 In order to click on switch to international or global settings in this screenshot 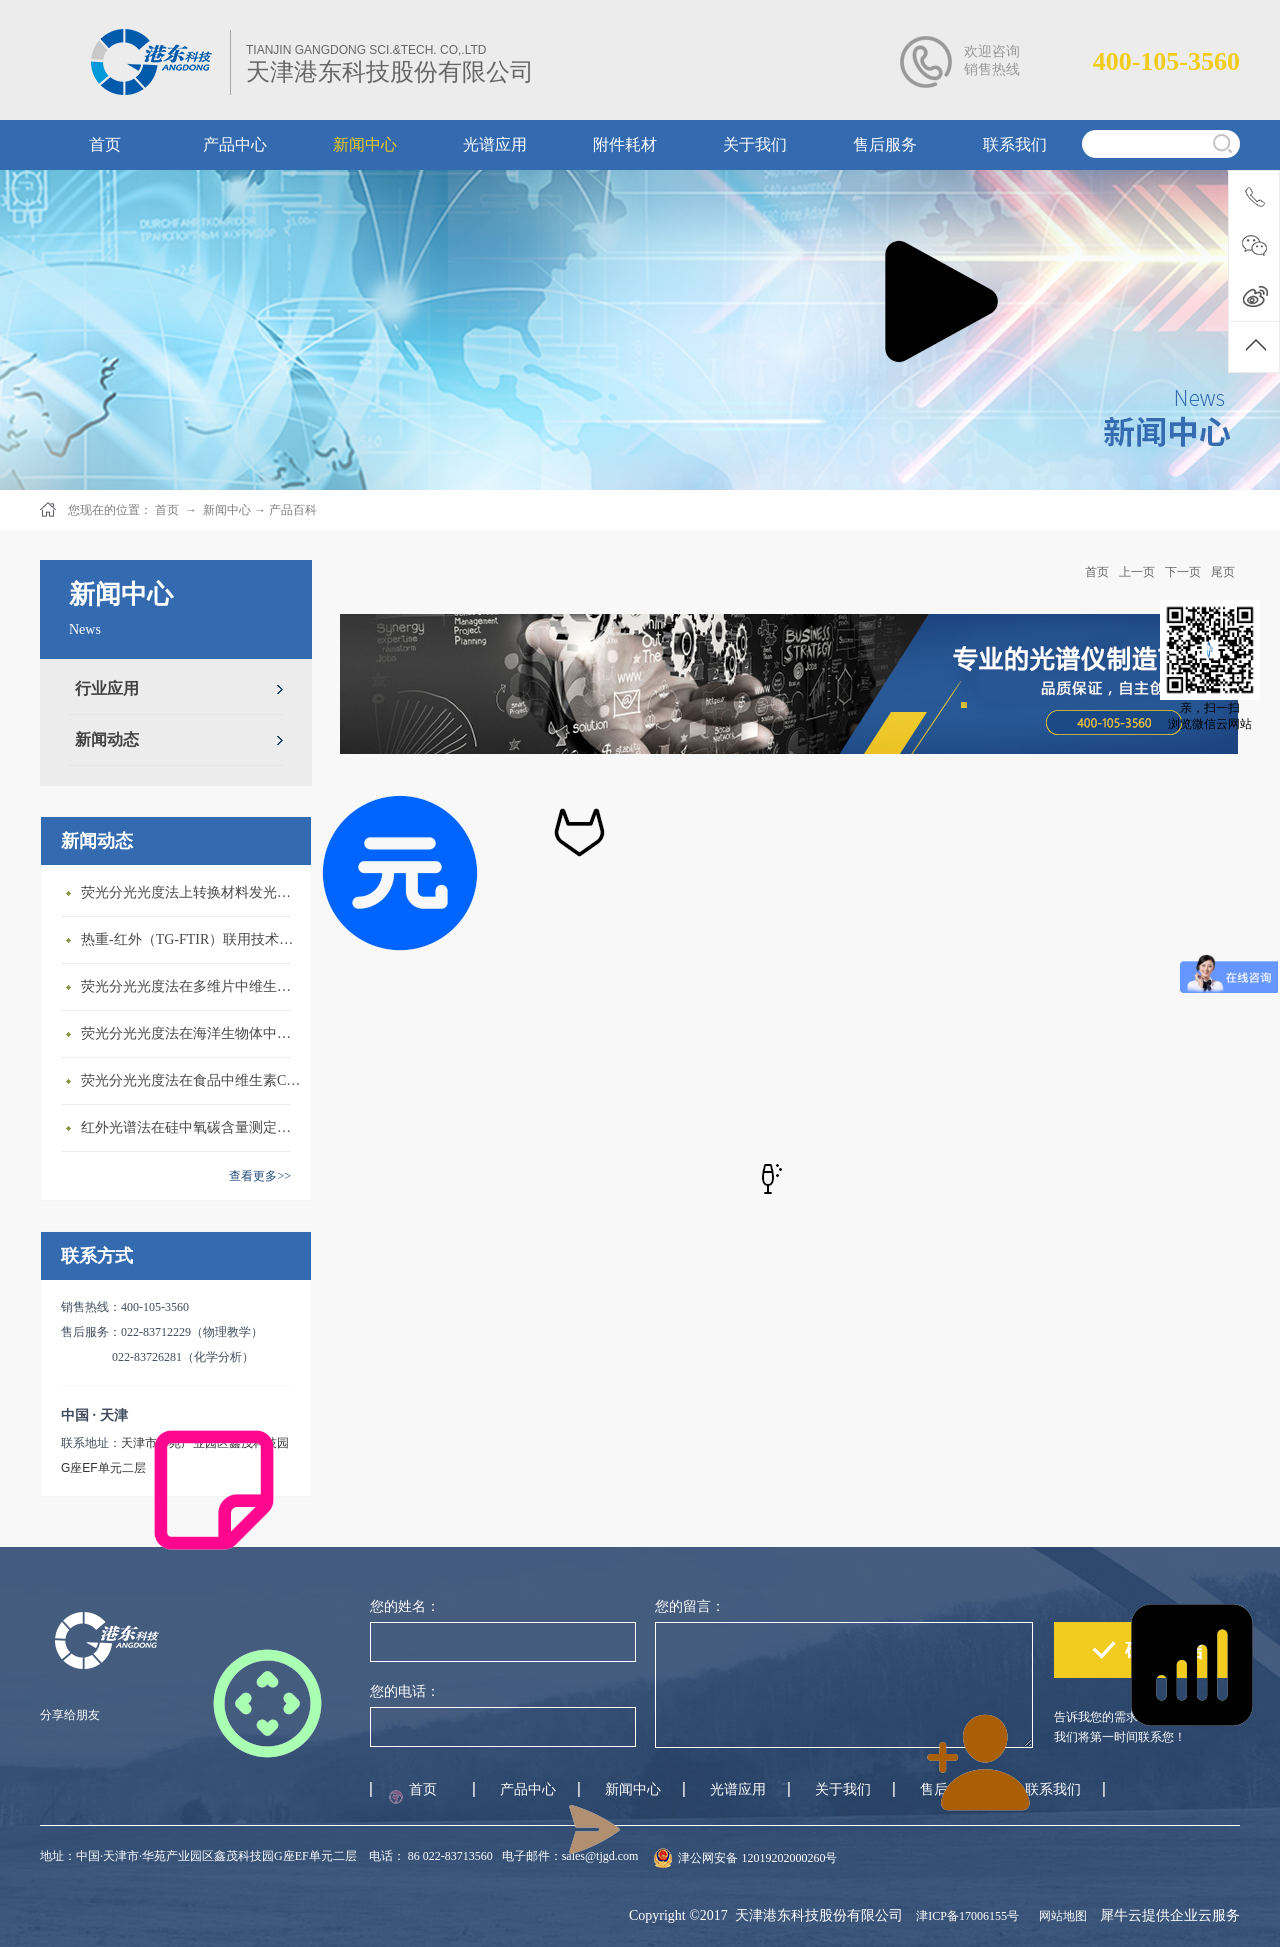, I will do `click(396, 1797)`.